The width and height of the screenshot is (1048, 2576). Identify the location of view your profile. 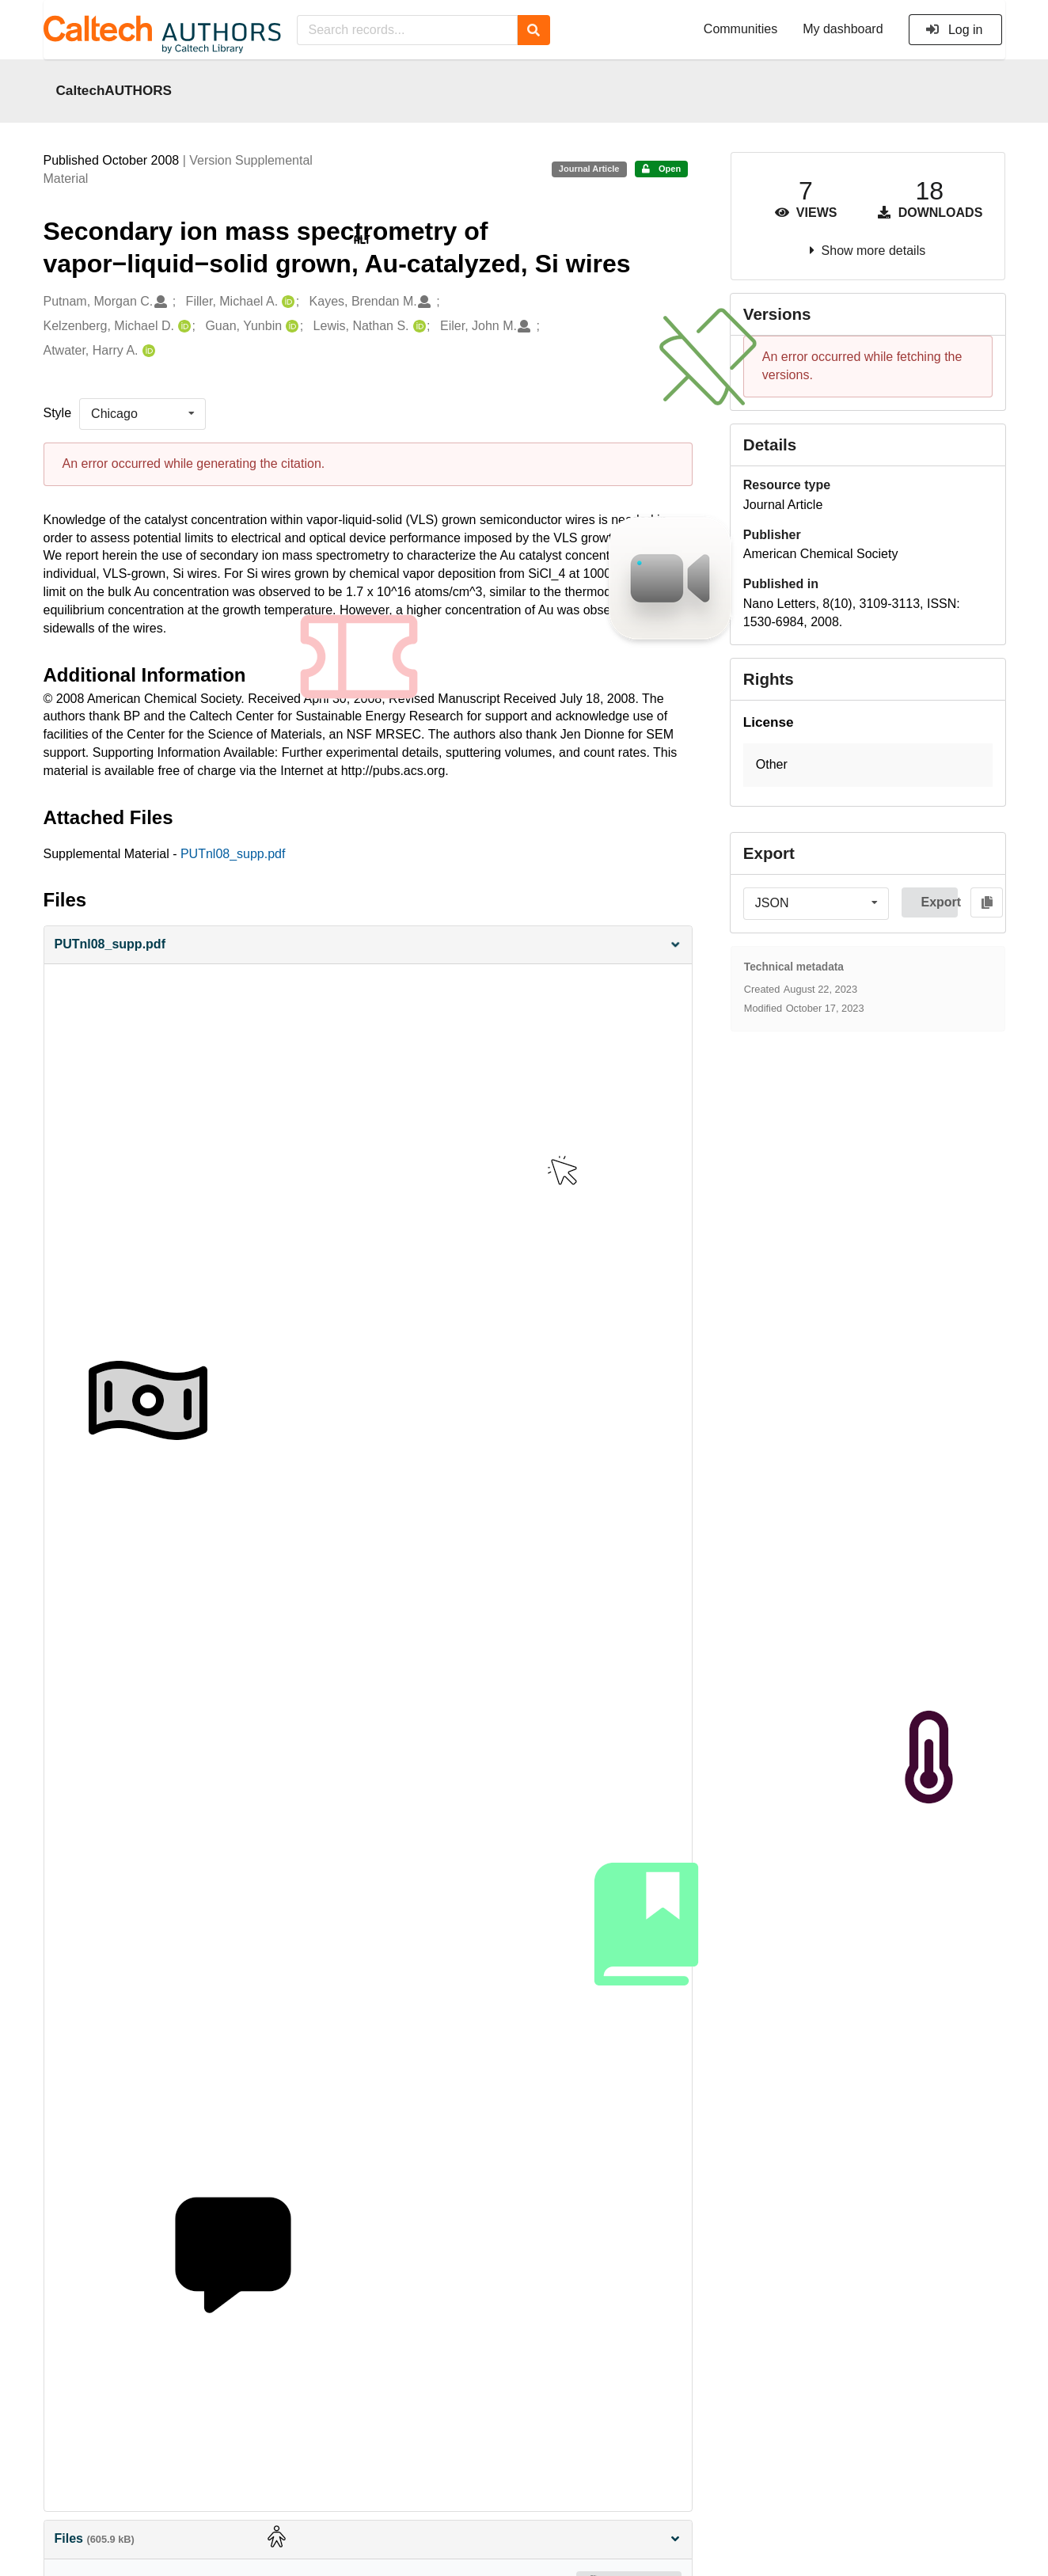
(276, 2536).